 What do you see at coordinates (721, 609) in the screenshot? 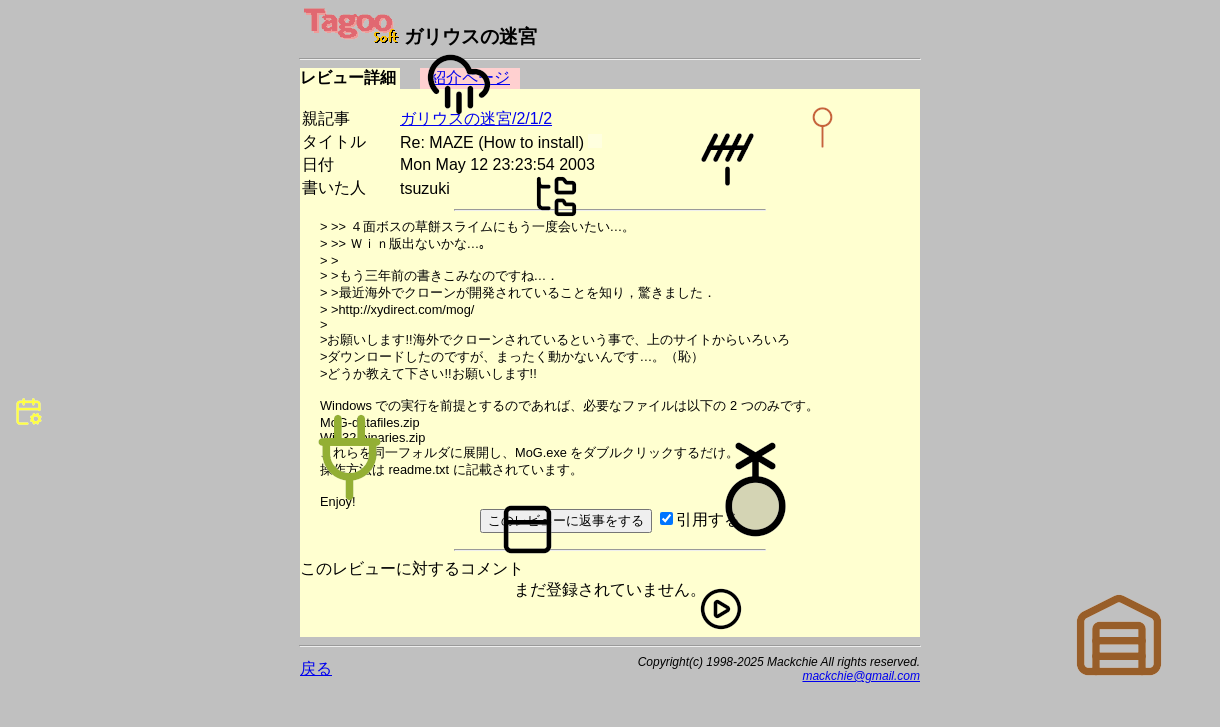
I see `play media or video content` at bounding box center [721, 609].